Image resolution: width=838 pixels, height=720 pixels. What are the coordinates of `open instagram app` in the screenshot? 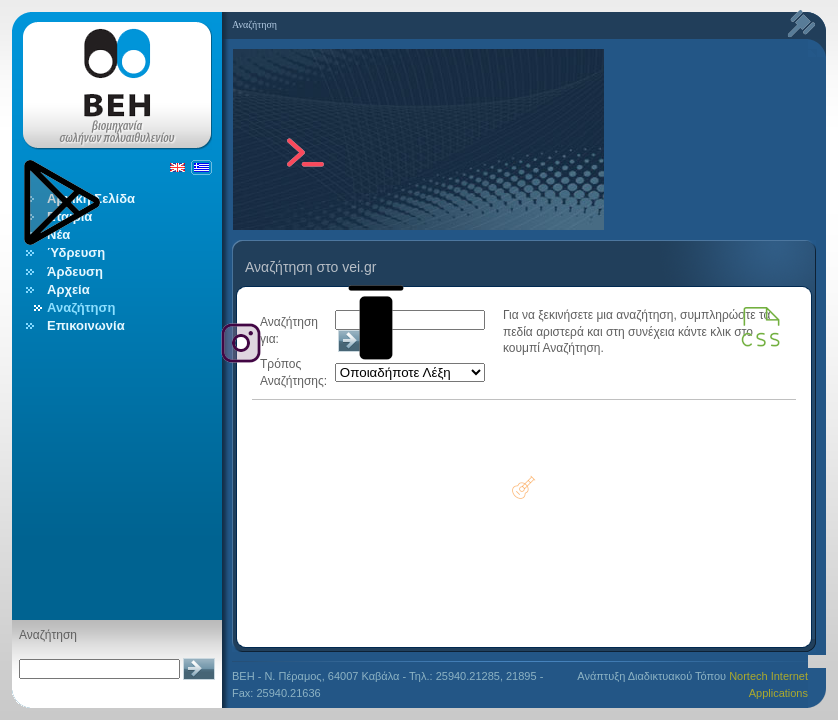 It's located at (241, 343).